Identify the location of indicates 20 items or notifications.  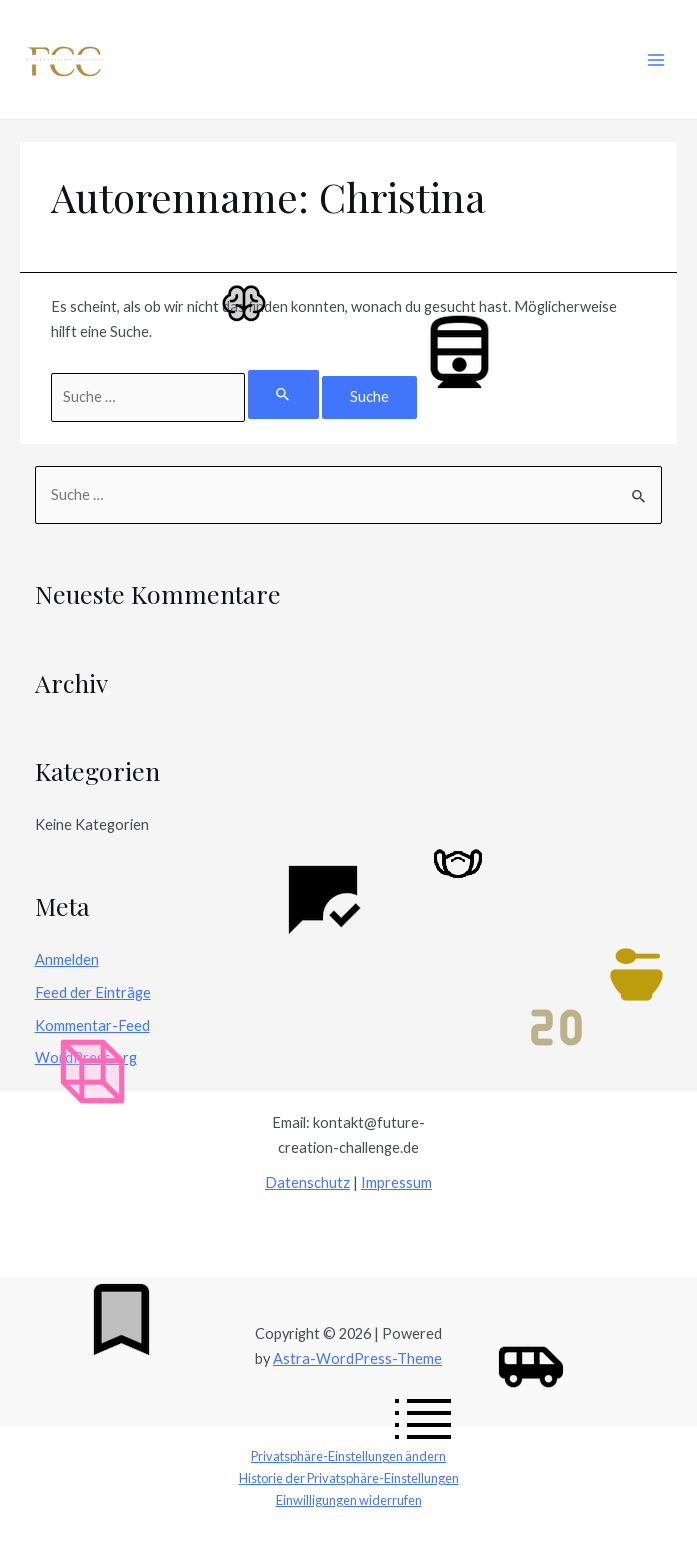
(556, 1027).